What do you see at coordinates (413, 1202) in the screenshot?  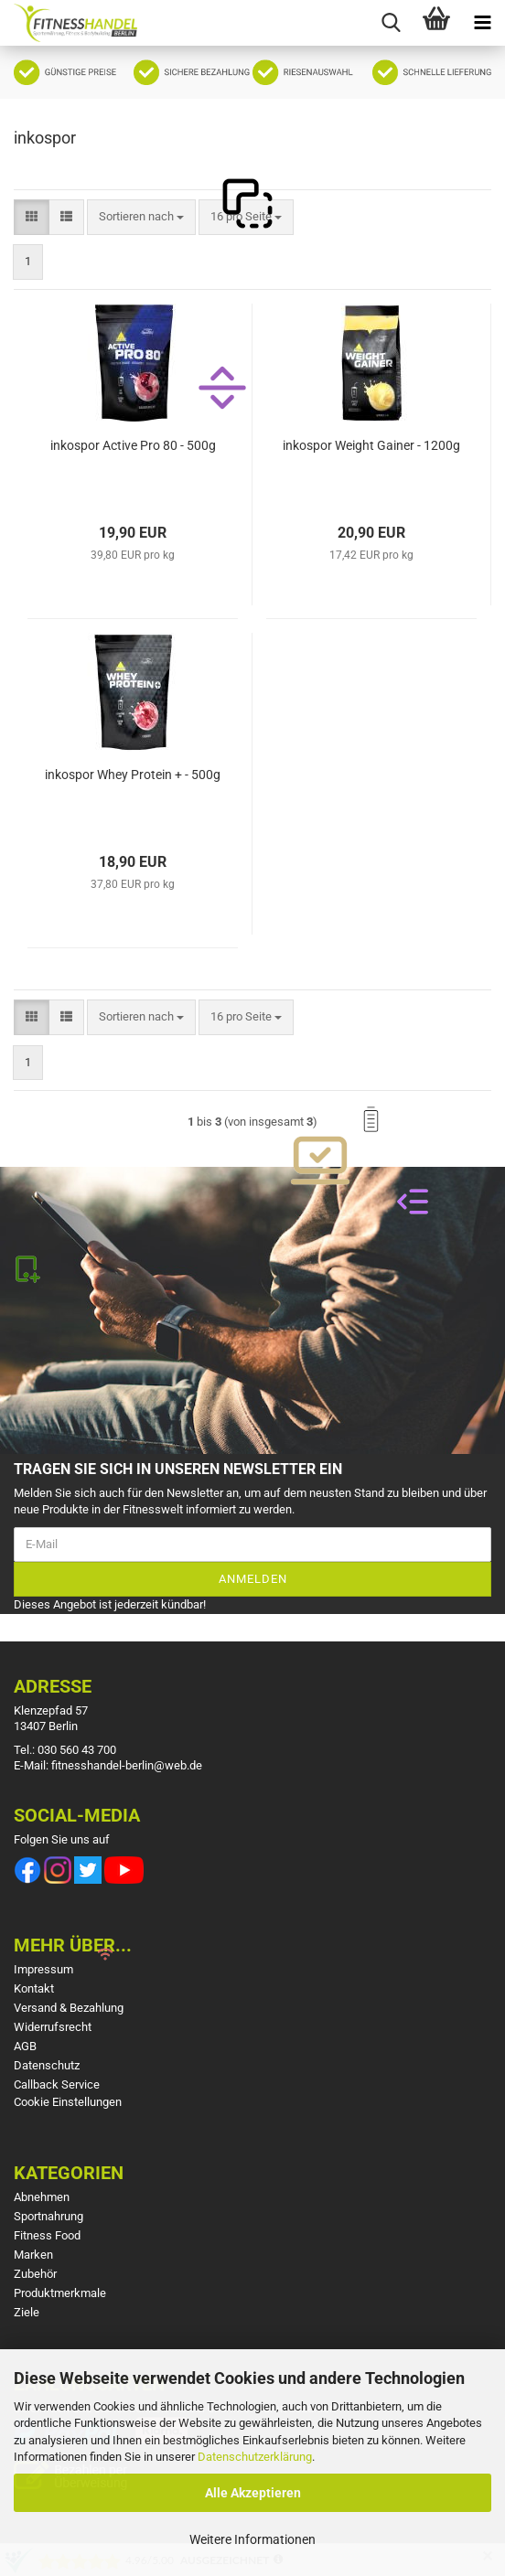 I see `decrease list indentation` at bounding box center [413, 1202].